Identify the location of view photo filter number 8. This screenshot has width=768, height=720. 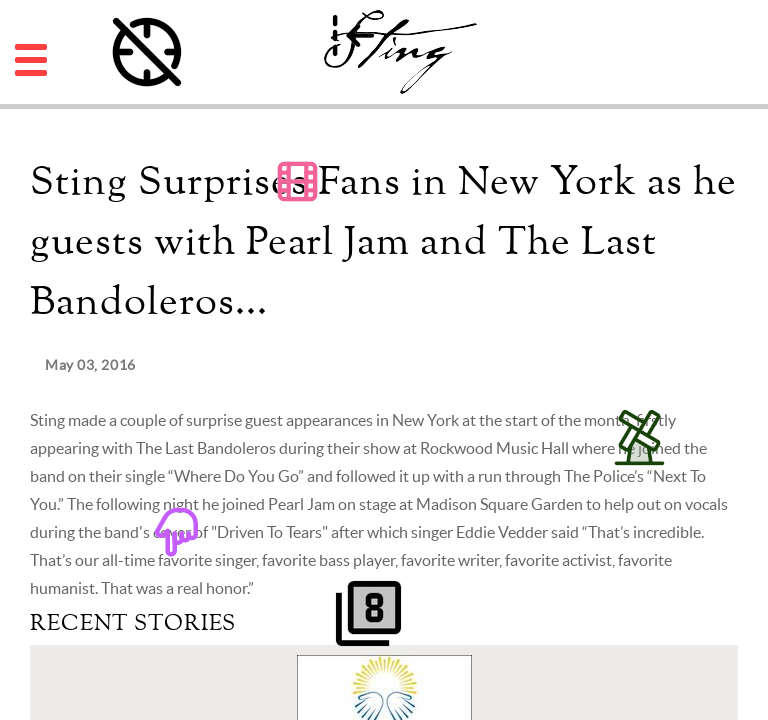
(368, 613).